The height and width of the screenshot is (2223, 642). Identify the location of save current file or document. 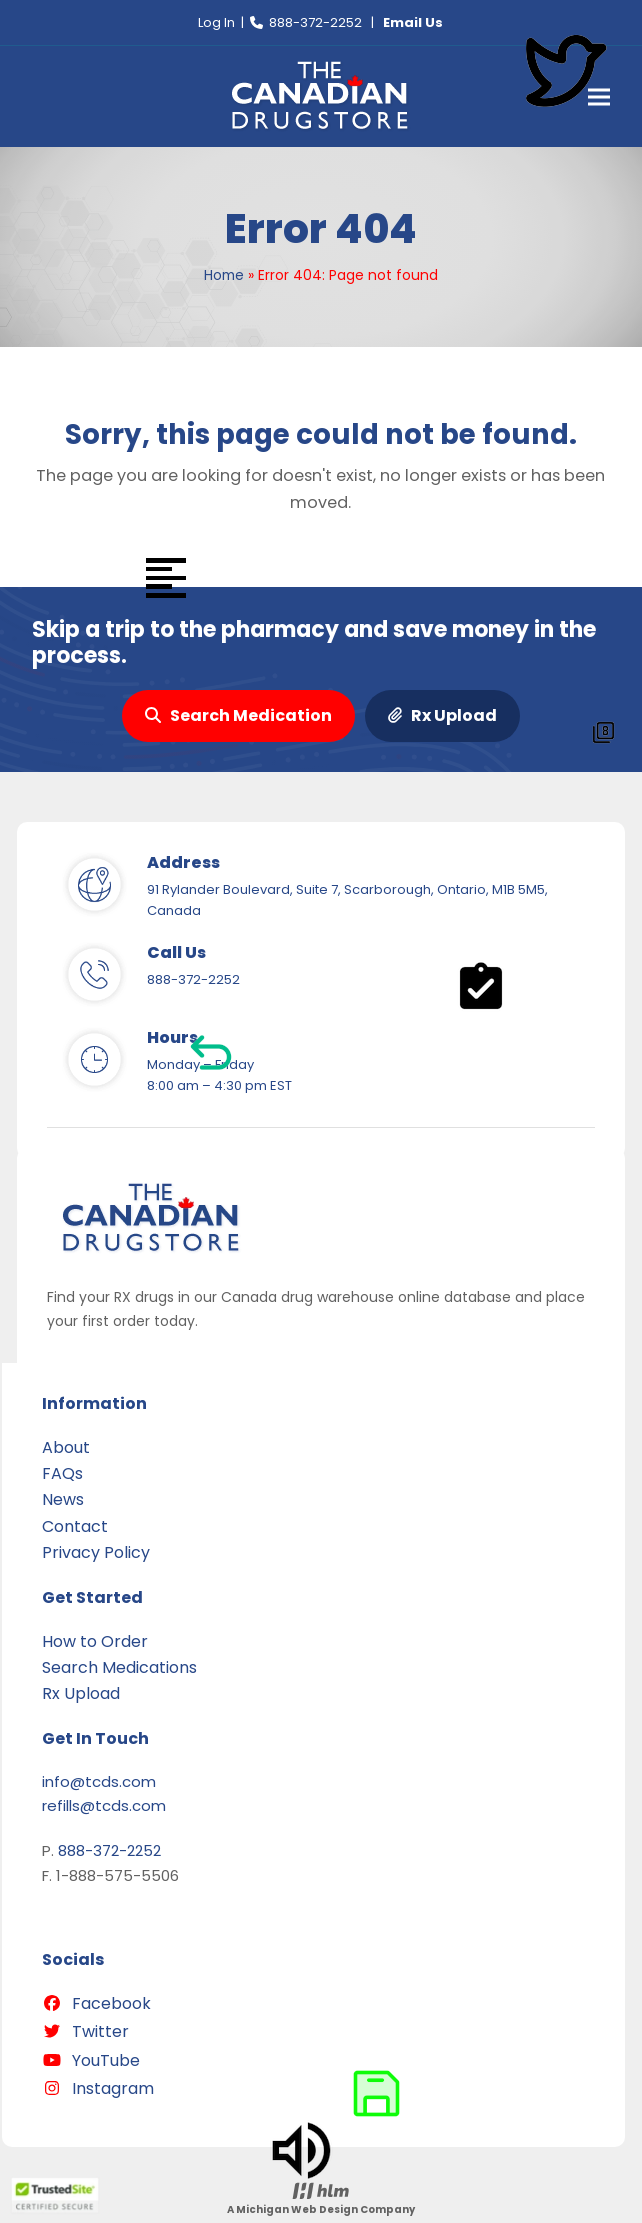
(376, 2093).